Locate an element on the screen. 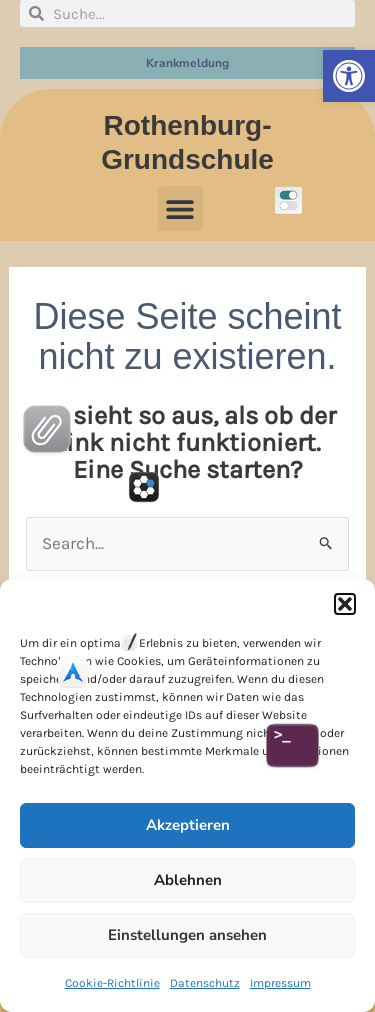 The image size is (375, 1012). open office or productivity applications is located at coordinates (47, 429).